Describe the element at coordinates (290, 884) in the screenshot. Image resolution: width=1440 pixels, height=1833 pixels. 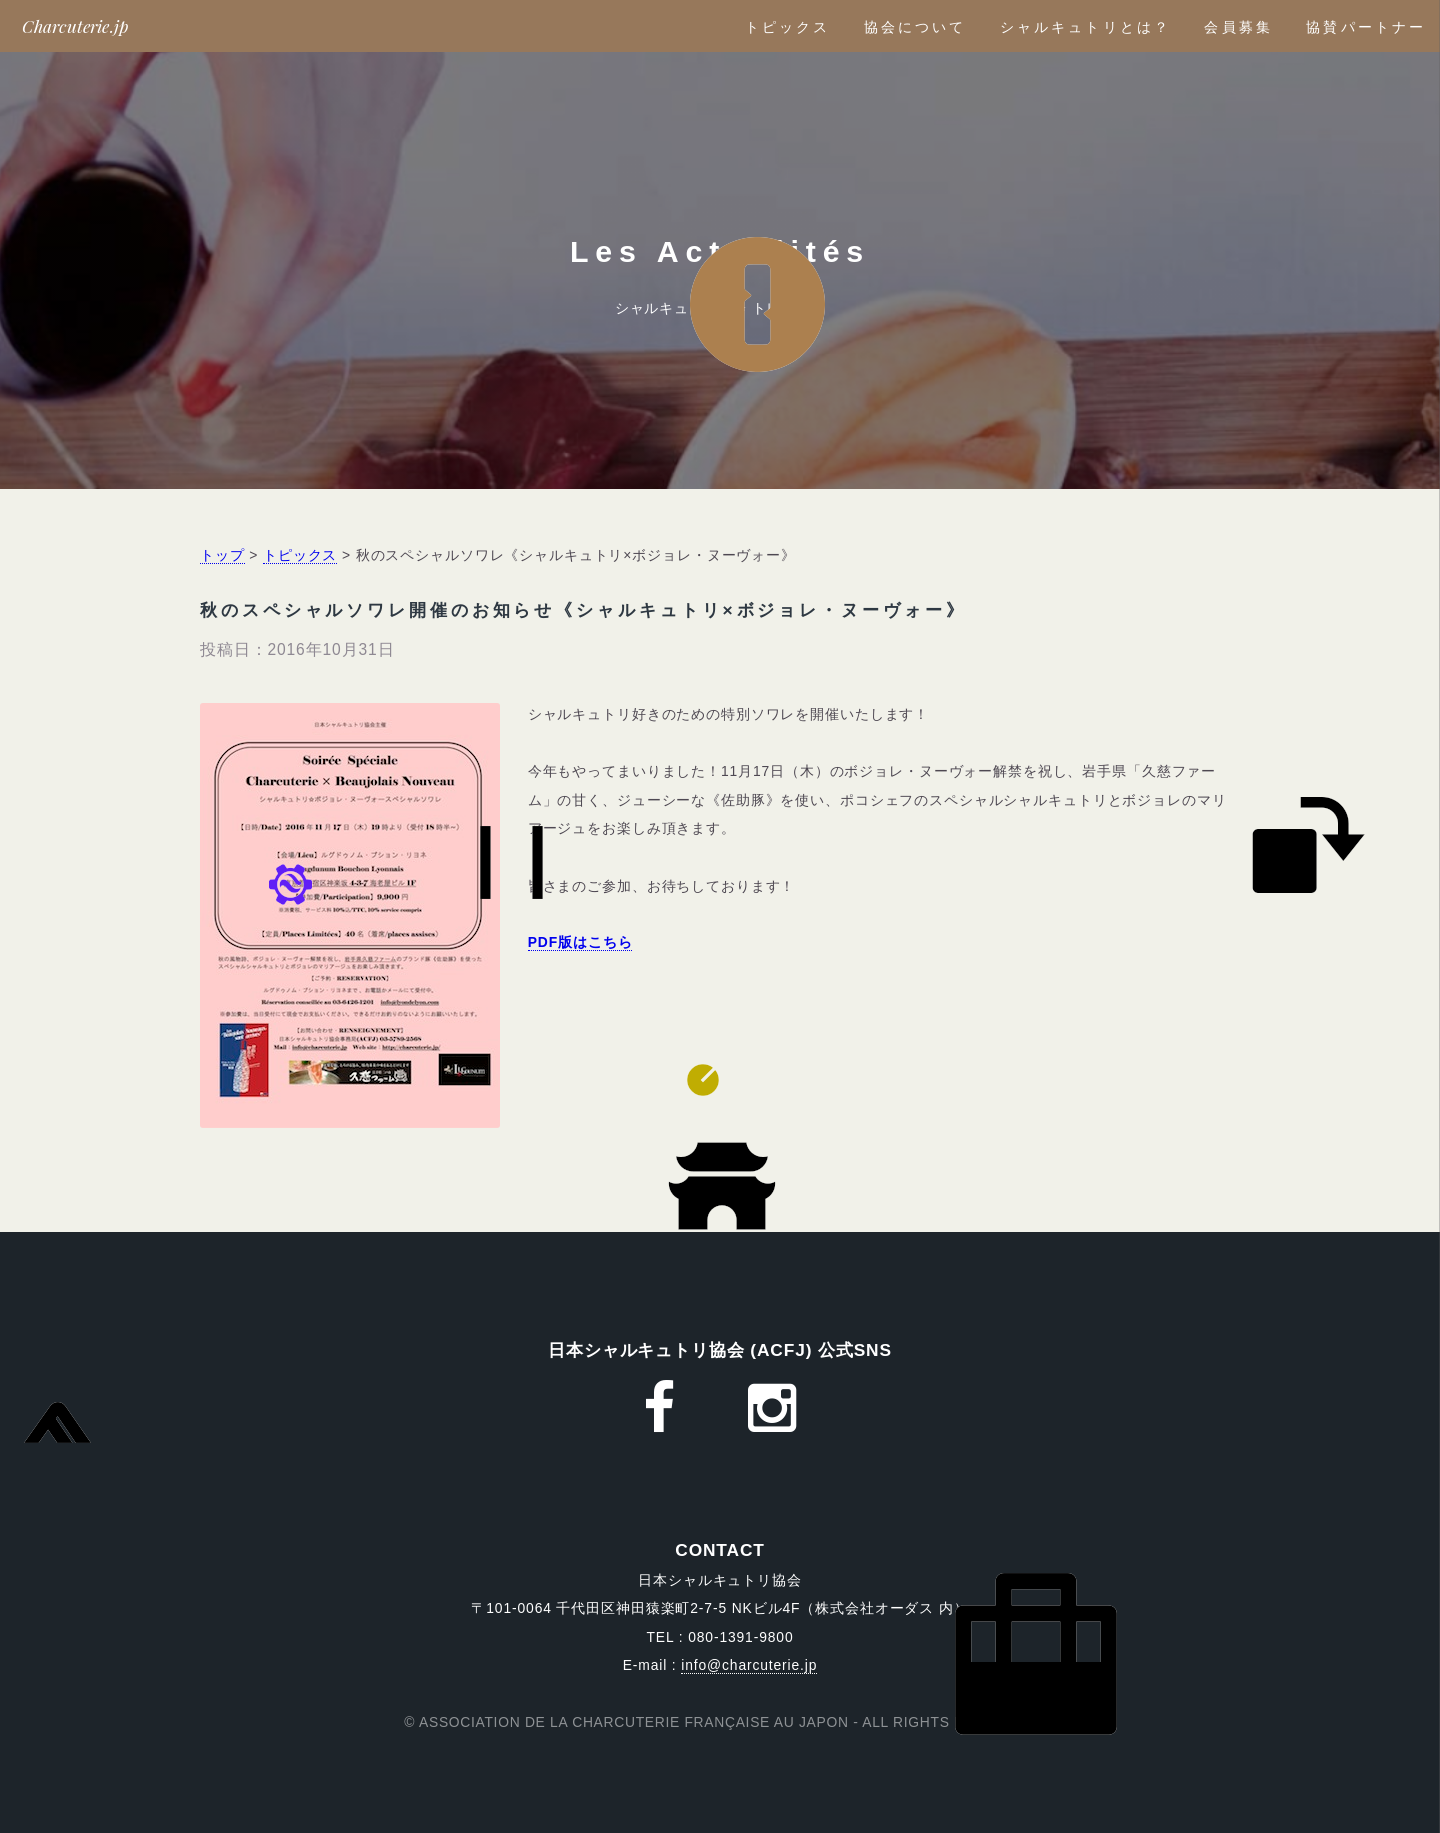
I see `open Google Earth Engine` at that location.